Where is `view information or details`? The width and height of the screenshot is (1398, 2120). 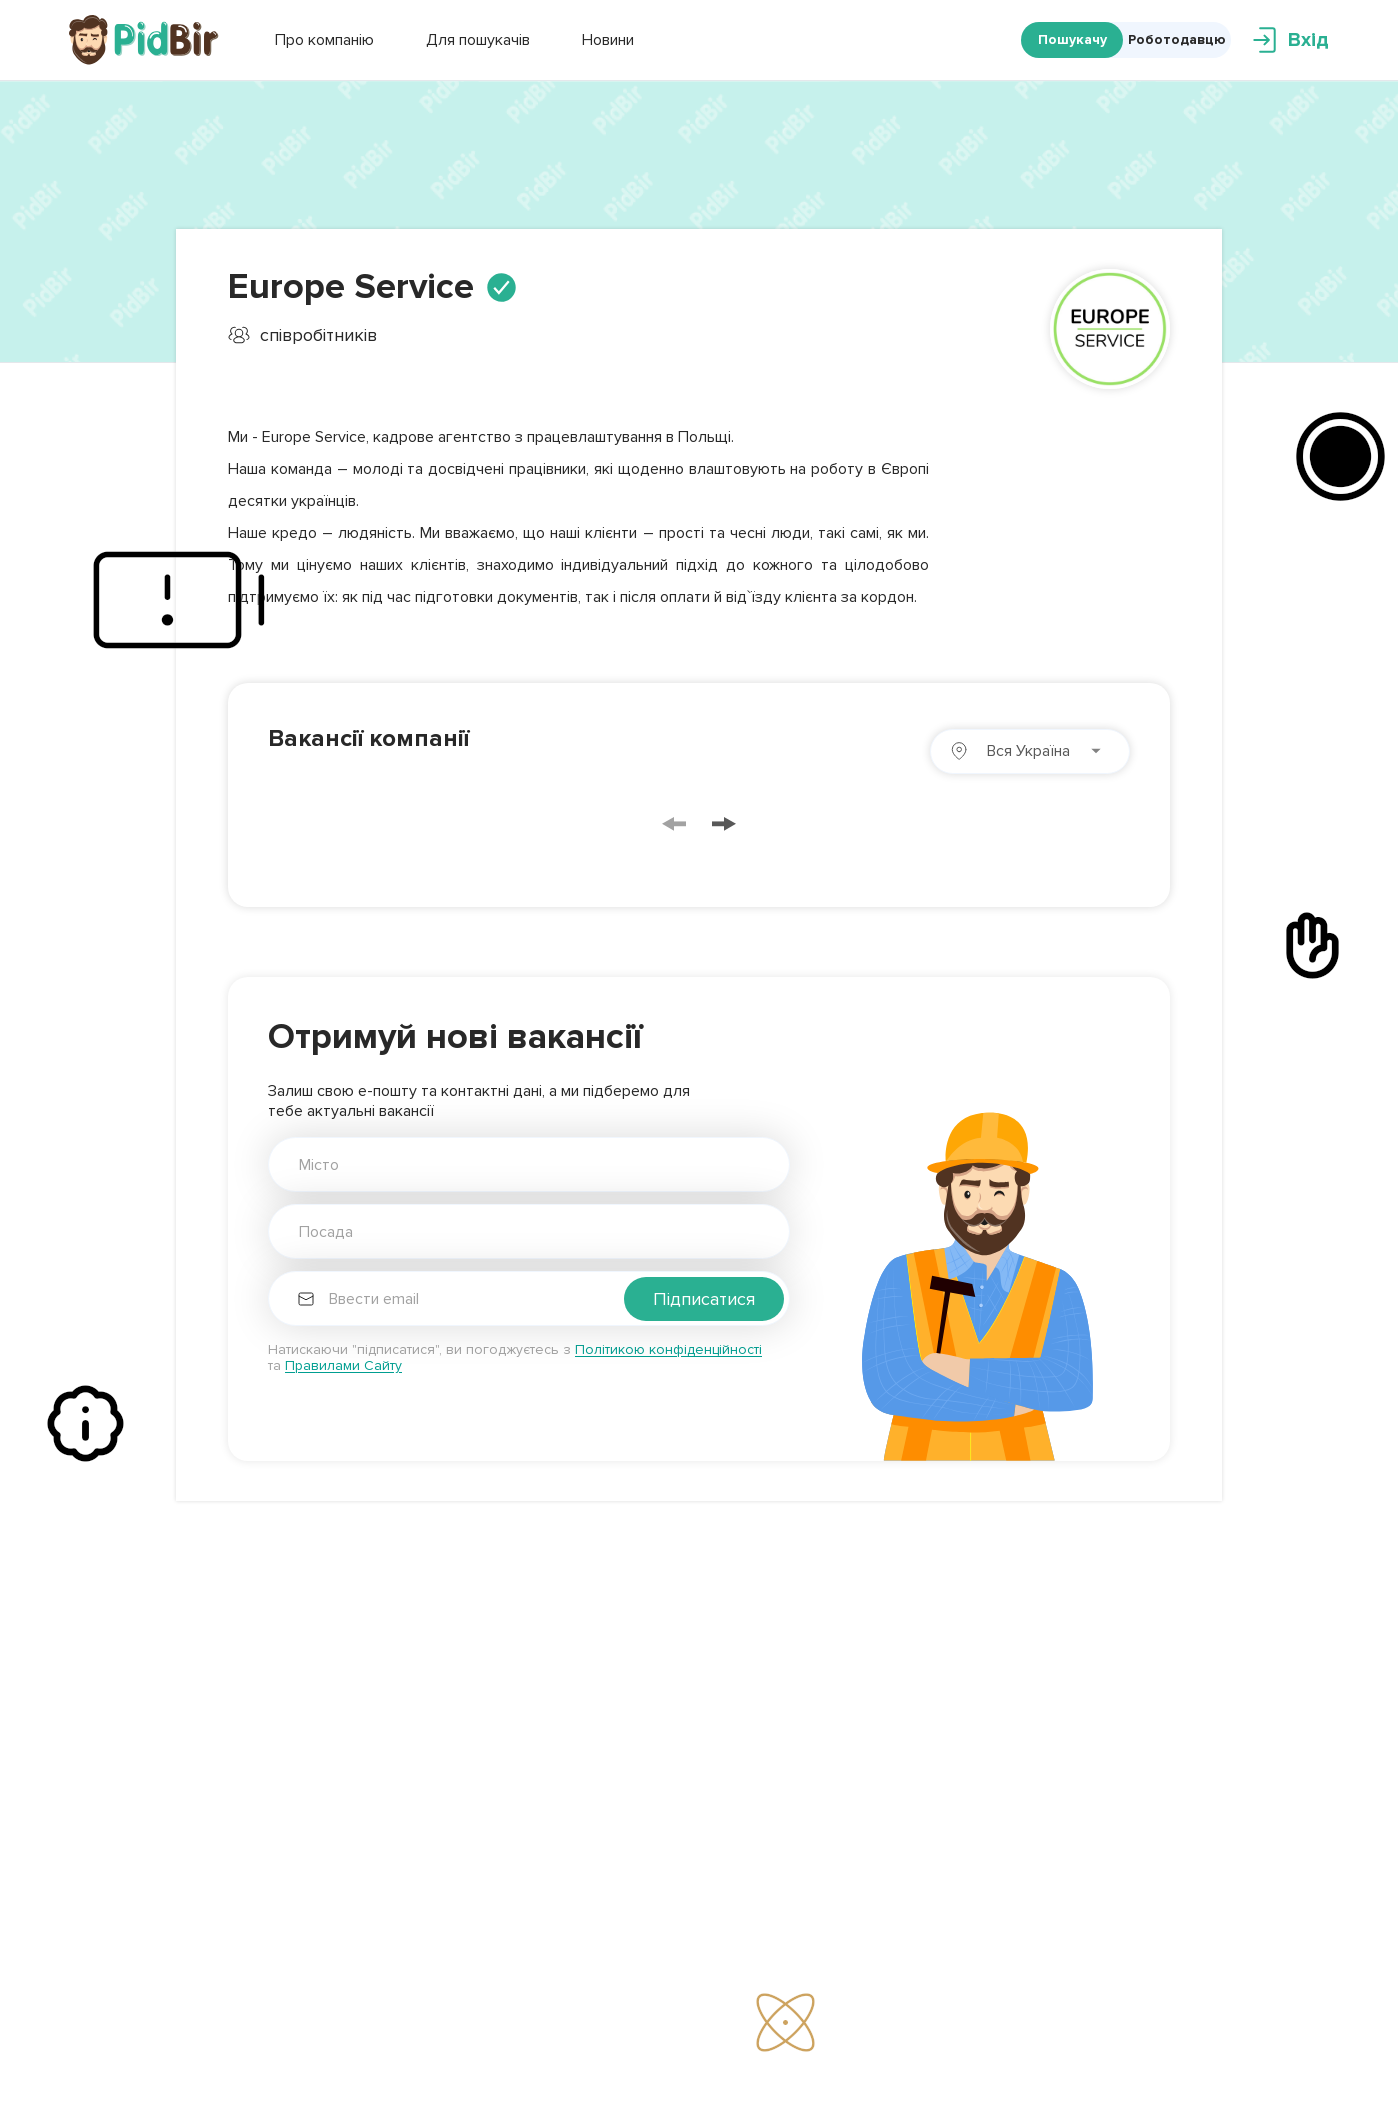 view information or details is located at coordinates (85, 1423).